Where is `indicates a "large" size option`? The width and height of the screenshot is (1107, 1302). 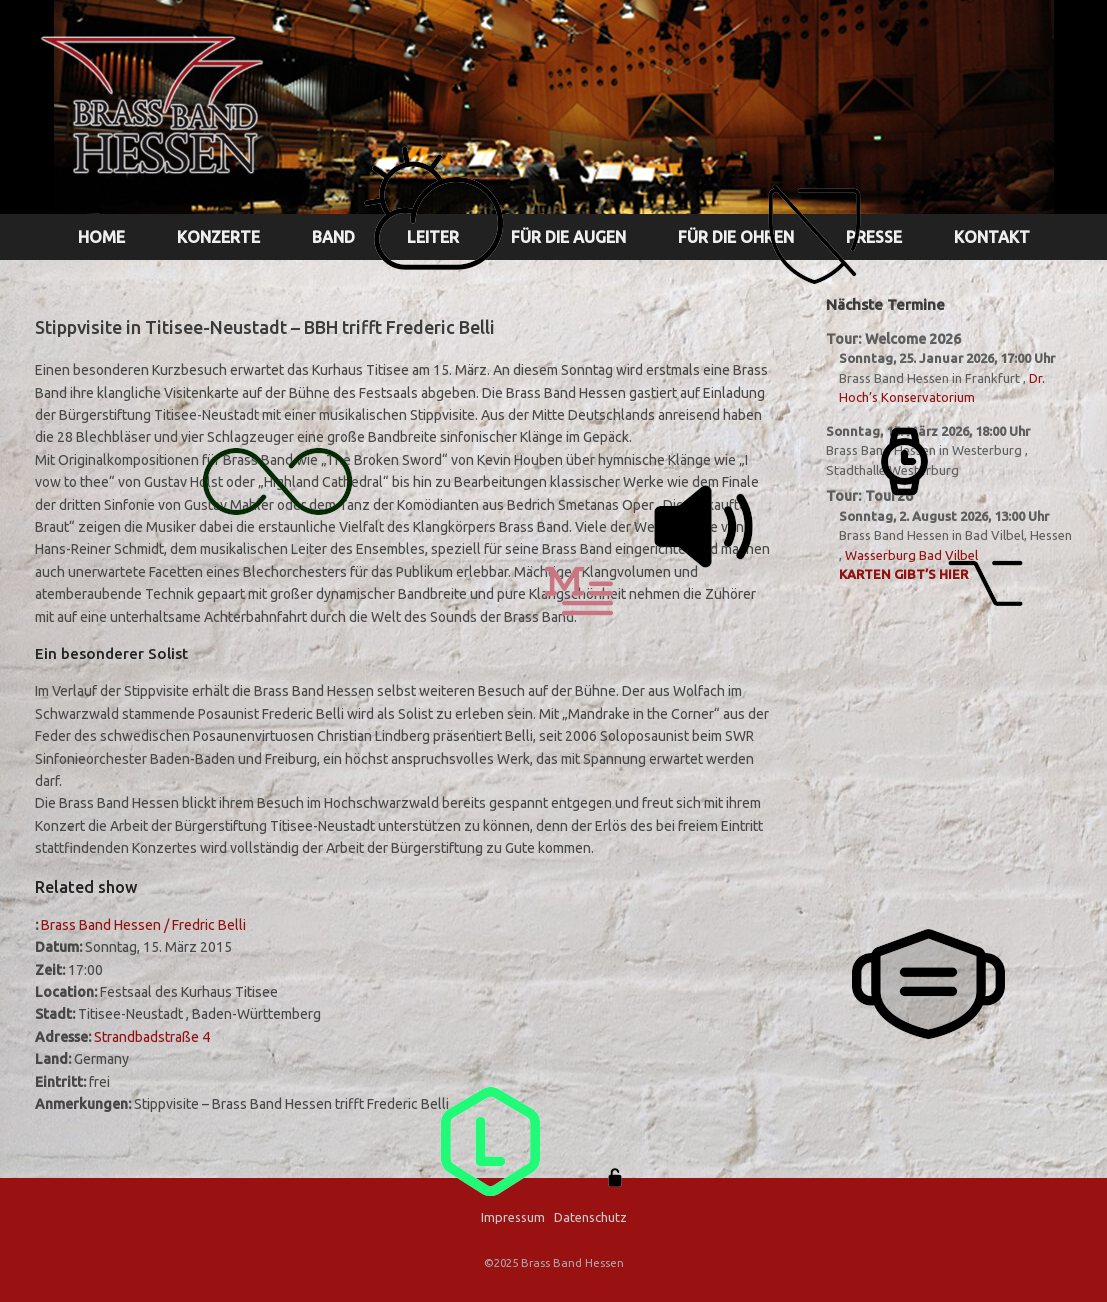 indicates a "large" size option is located at coordinates (490, 1141).